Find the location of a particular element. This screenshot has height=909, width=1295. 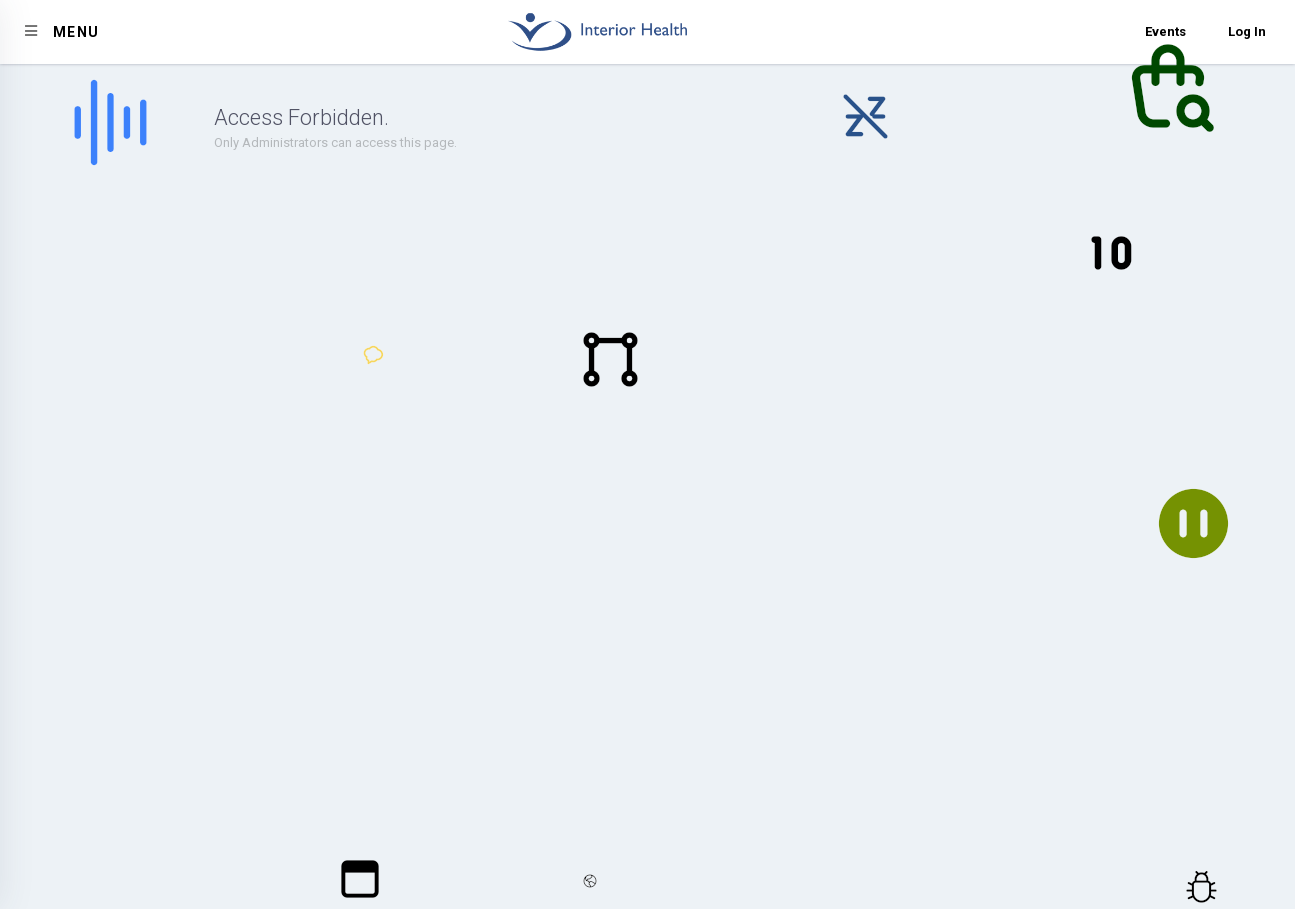

indicates item number 10 in a list or sequence is located at coordinates (1108, 253).